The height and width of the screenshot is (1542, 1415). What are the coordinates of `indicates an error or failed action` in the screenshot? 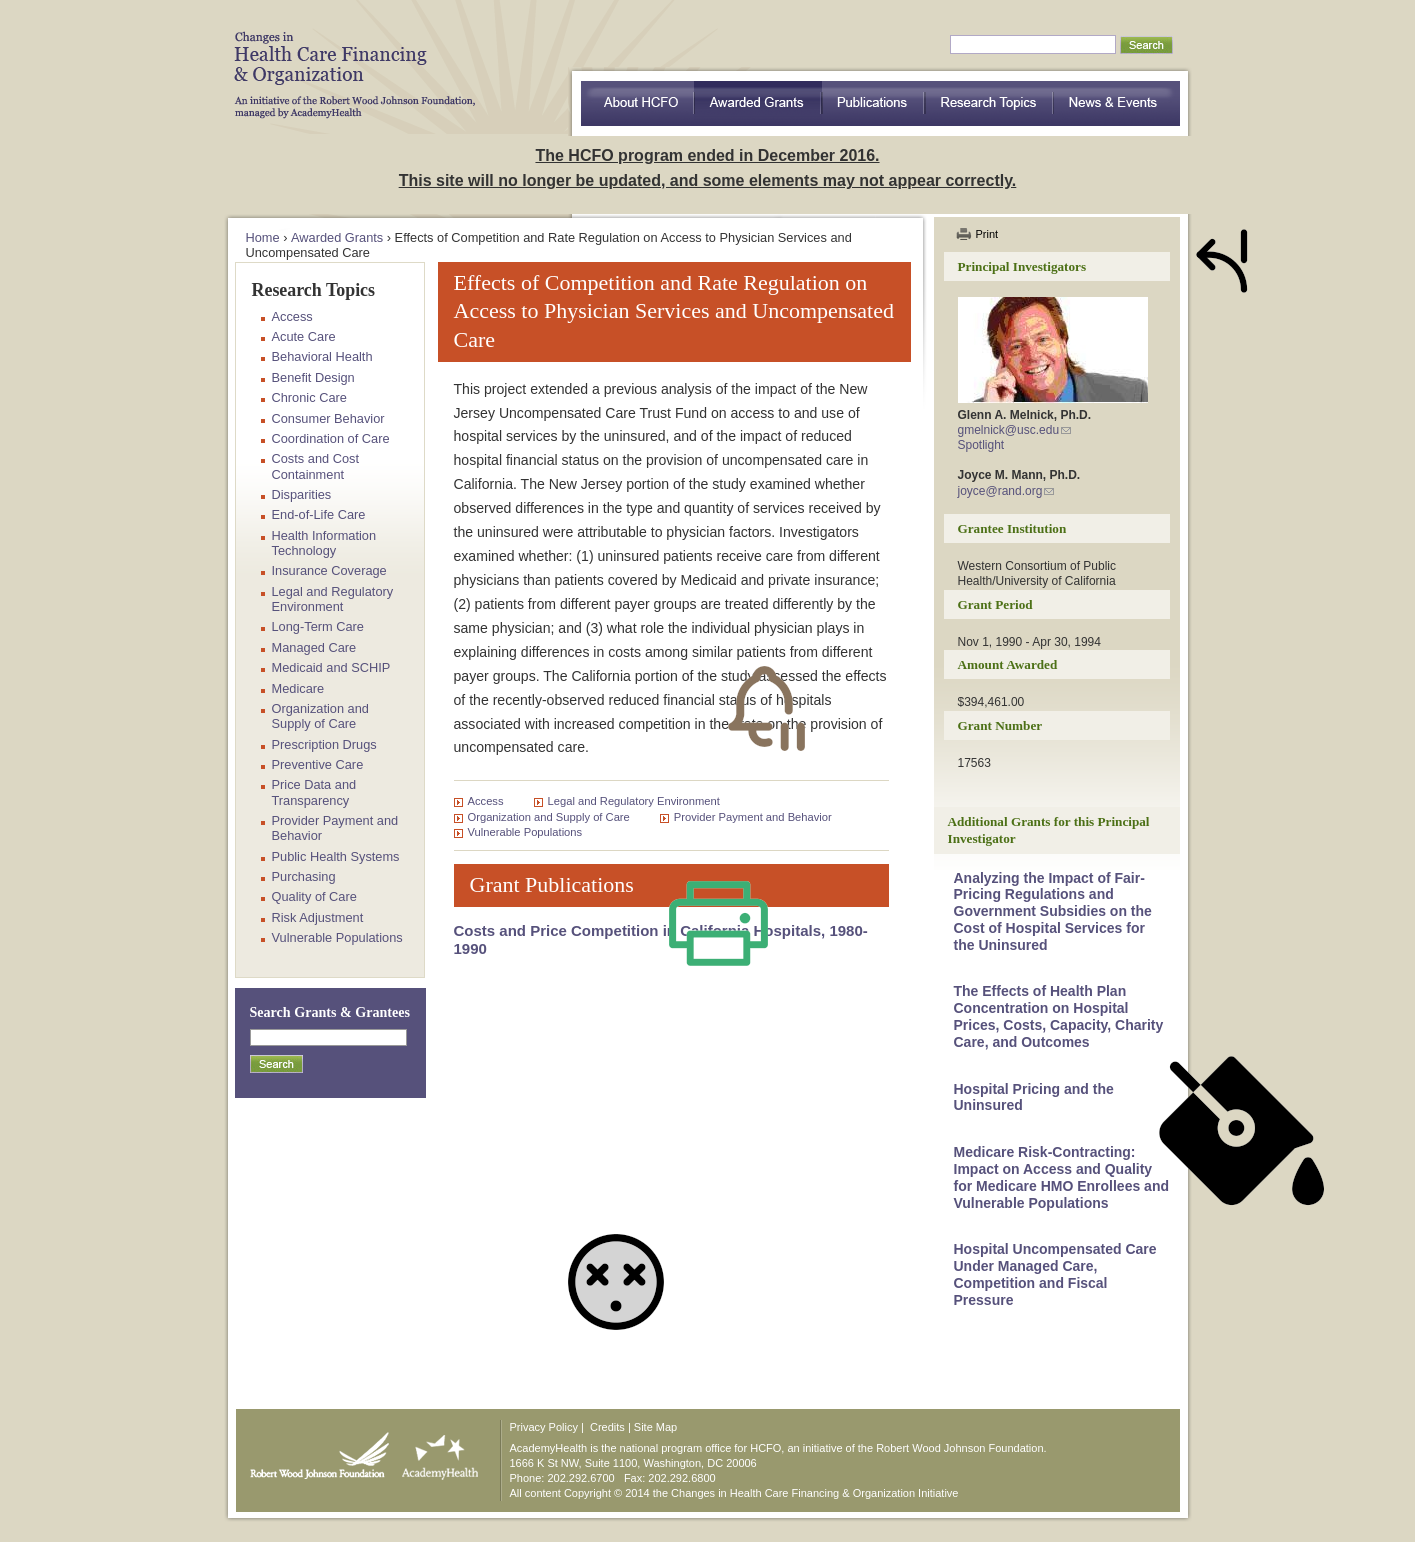 It's located at (616, 1282).